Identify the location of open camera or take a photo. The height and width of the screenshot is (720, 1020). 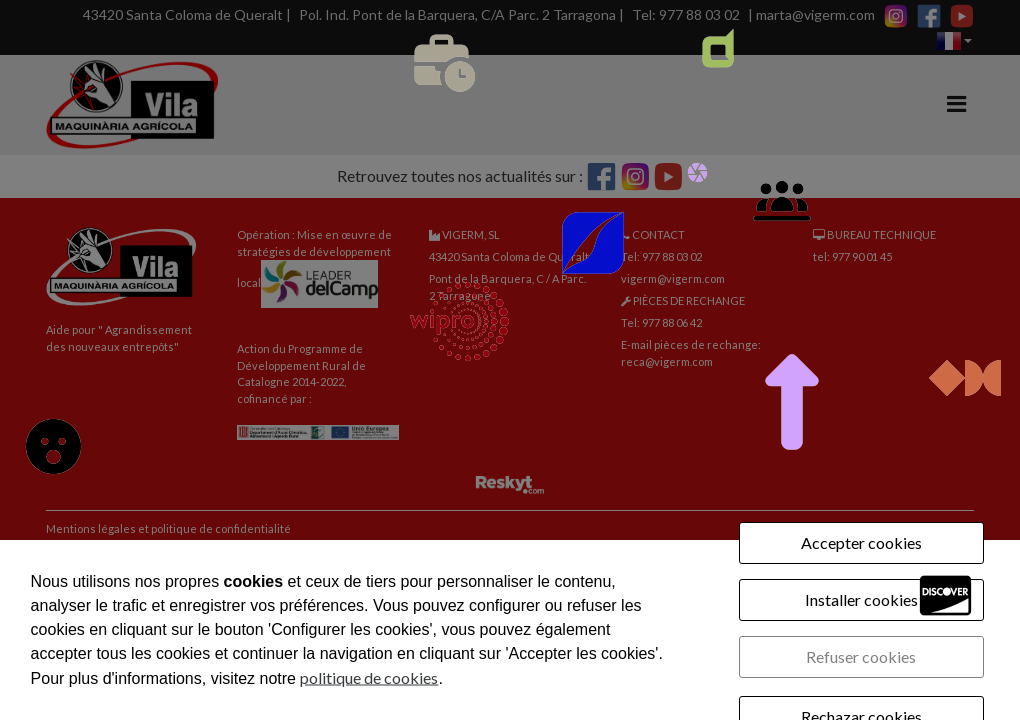
(697, 172).